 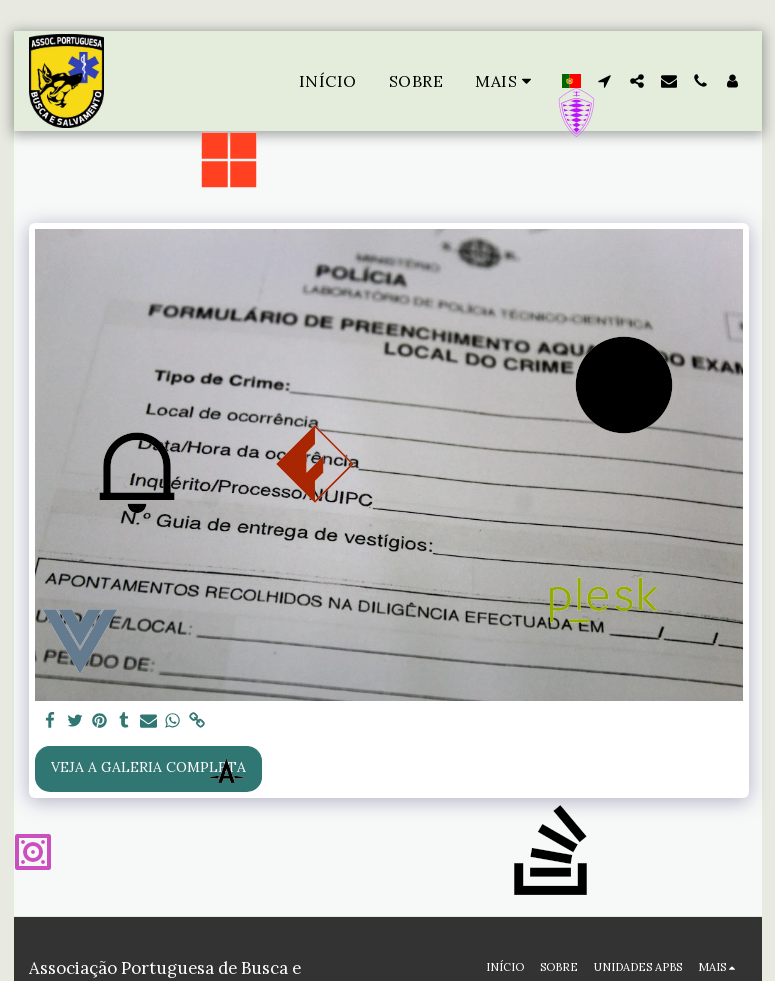 I want to click on visit stack overflow website, so click(x=550, y=849).